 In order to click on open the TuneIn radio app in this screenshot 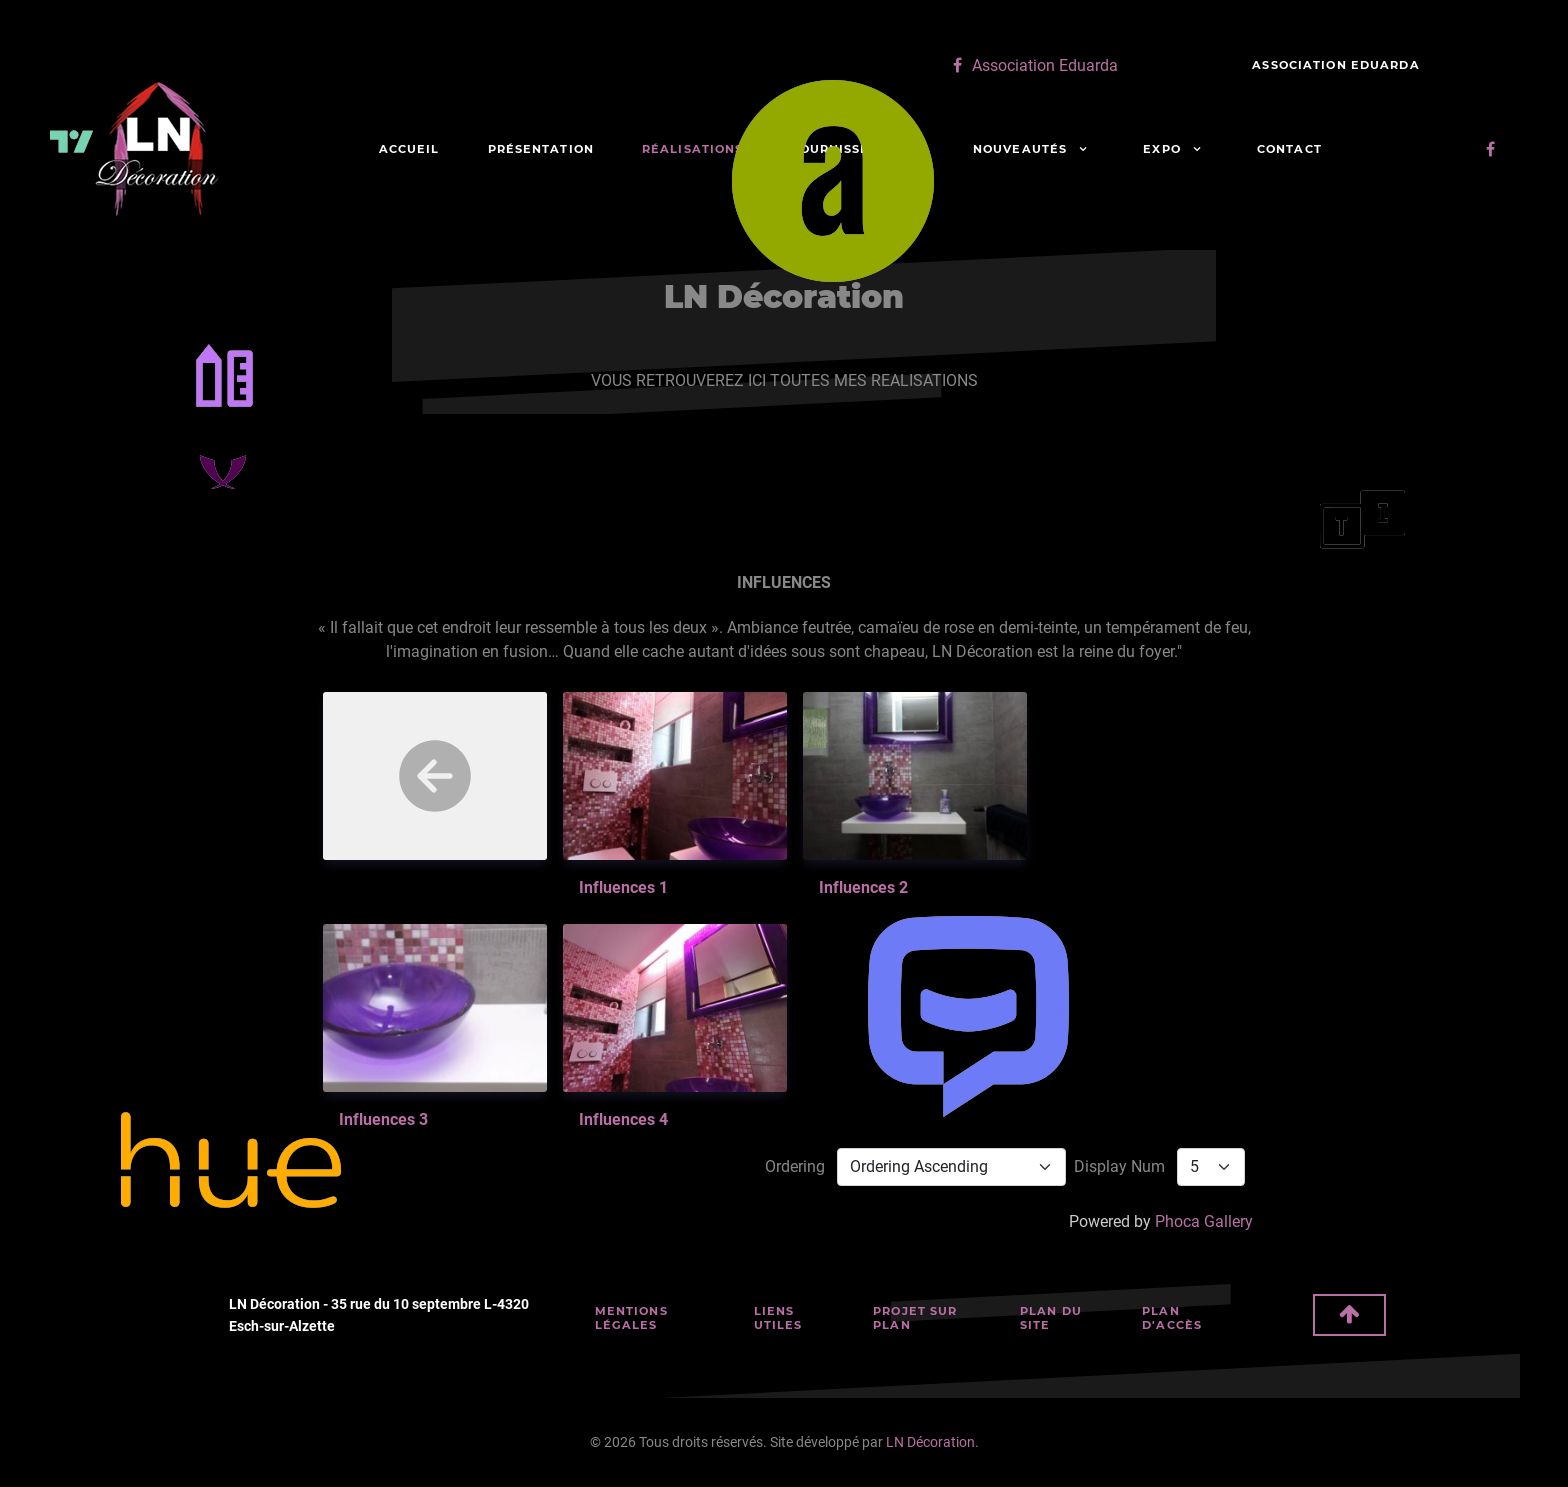, I will do `click(1362, 519)`.